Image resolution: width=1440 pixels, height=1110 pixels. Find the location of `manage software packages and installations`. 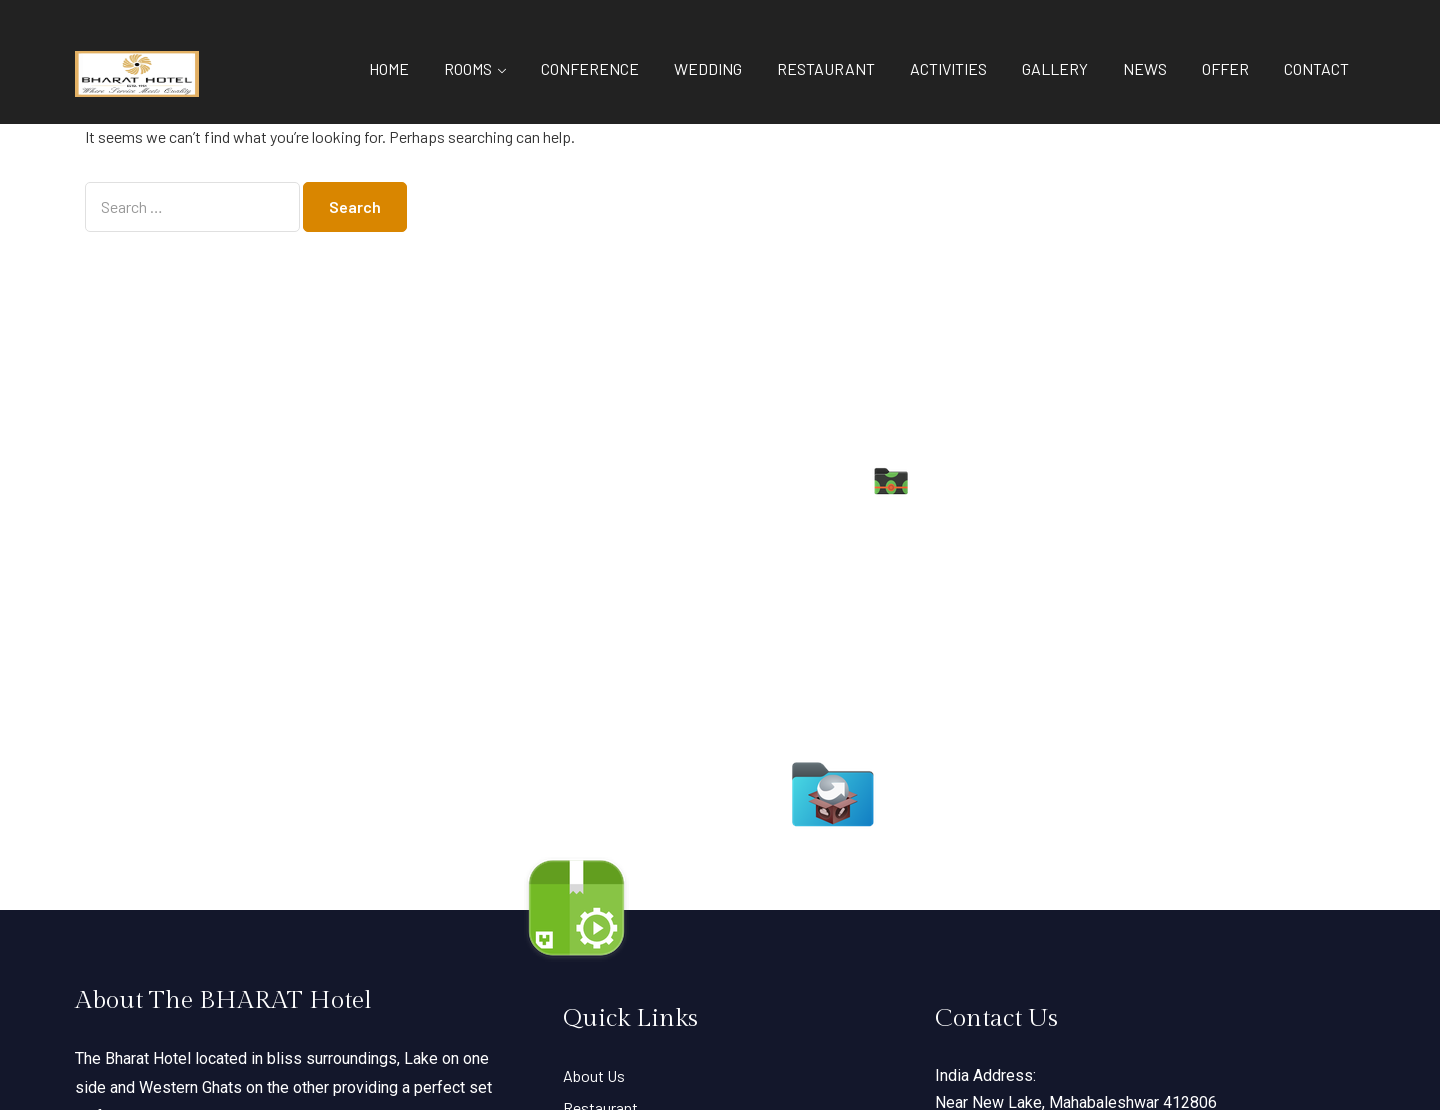

manage software packages and installations is located at coordinates (576, 909).